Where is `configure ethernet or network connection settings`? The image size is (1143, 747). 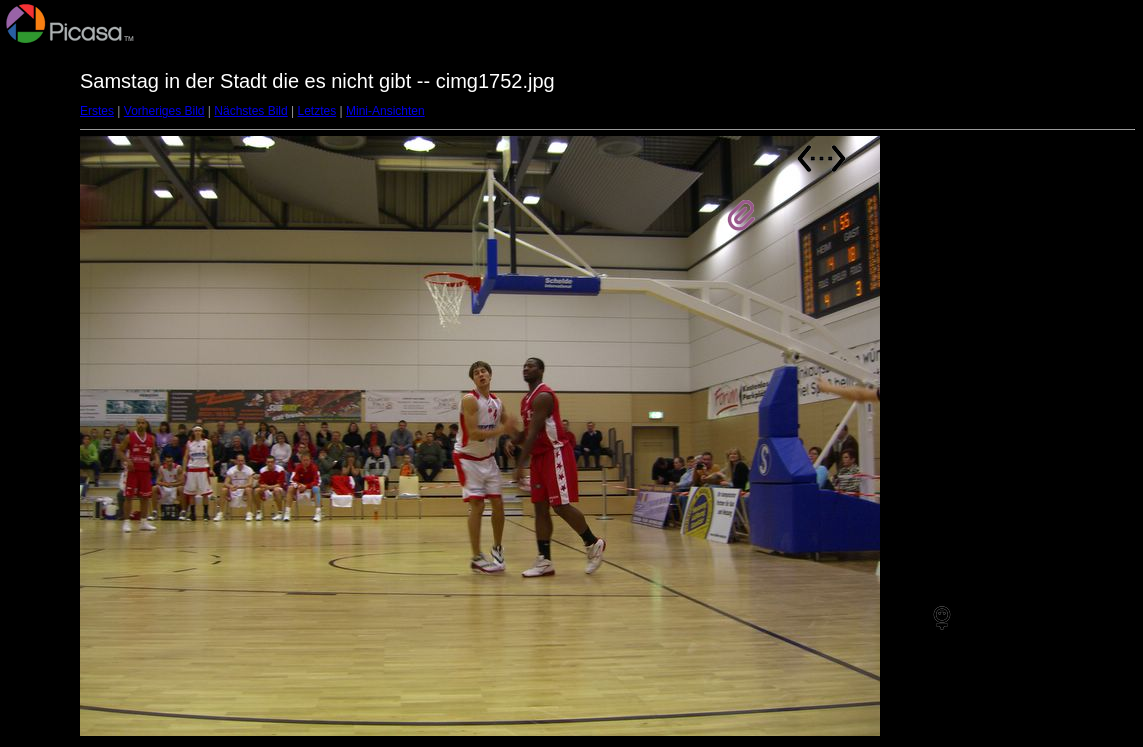 configure ethernet or network connection settings is located at coordinates (821, 158).